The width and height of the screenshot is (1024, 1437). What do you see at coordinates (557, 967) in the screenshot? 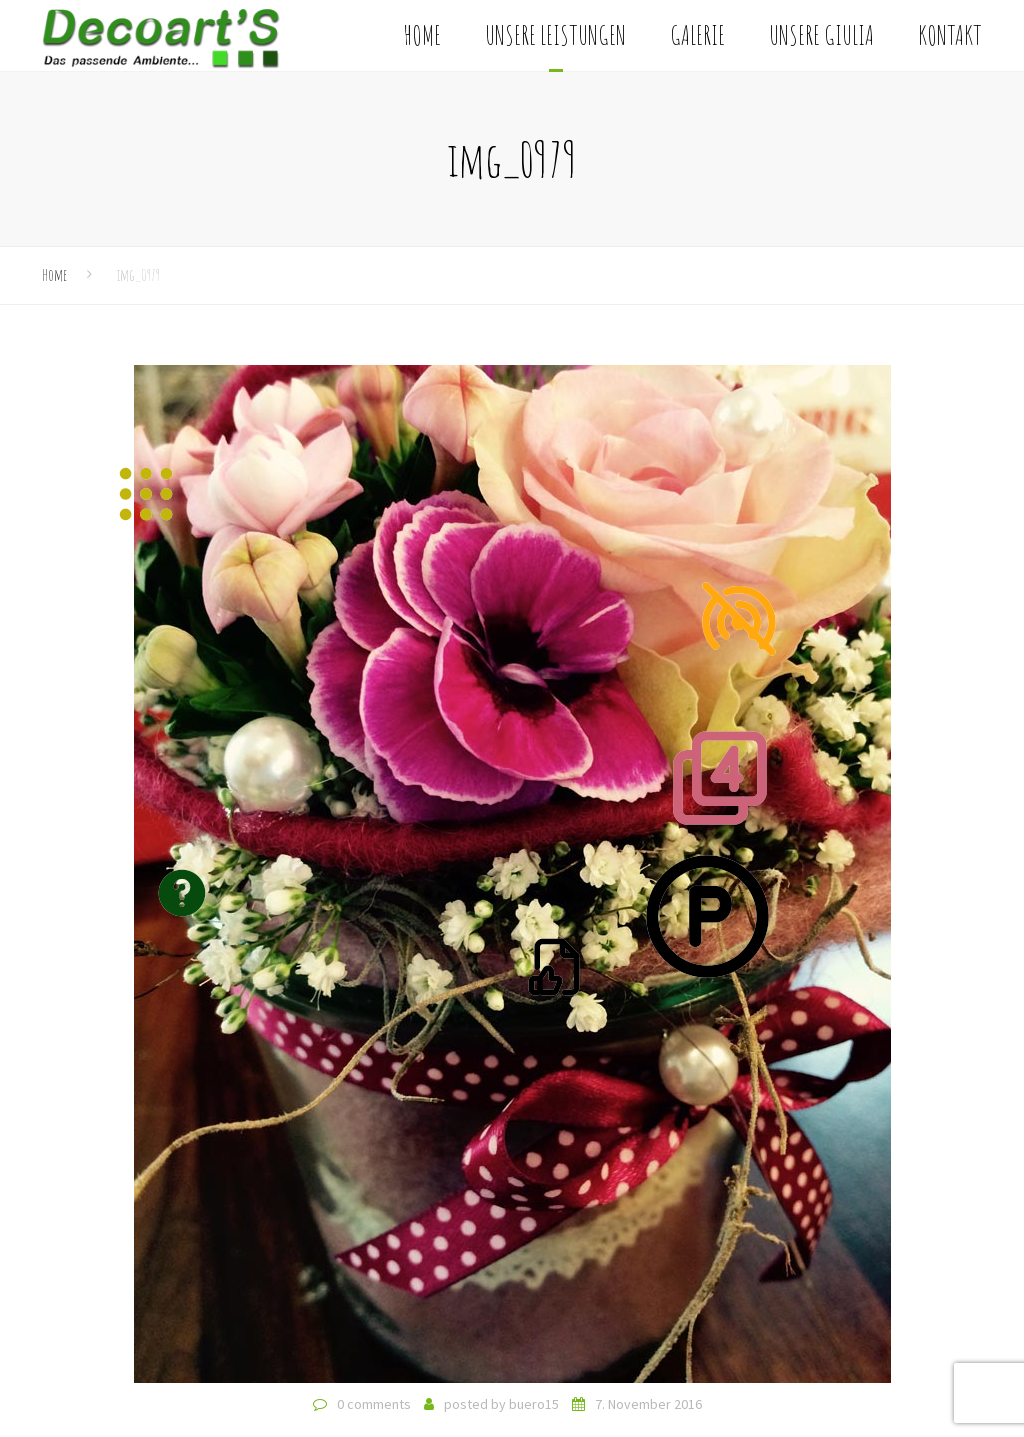
I see `like or approve a document` at bounding box center [557, 967].